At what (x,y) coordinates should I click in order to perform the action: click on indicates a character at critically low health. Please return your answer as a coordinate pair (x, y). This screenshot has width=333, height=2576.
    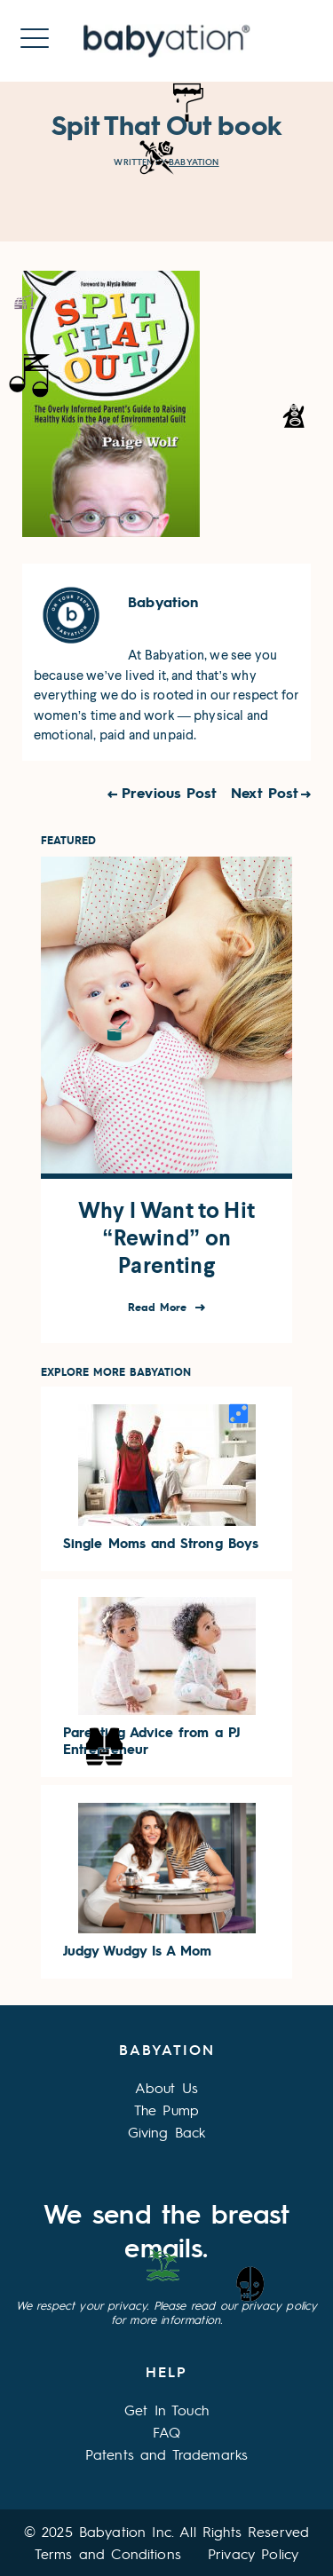
    Looking at the image, I should click on (250, 2284).